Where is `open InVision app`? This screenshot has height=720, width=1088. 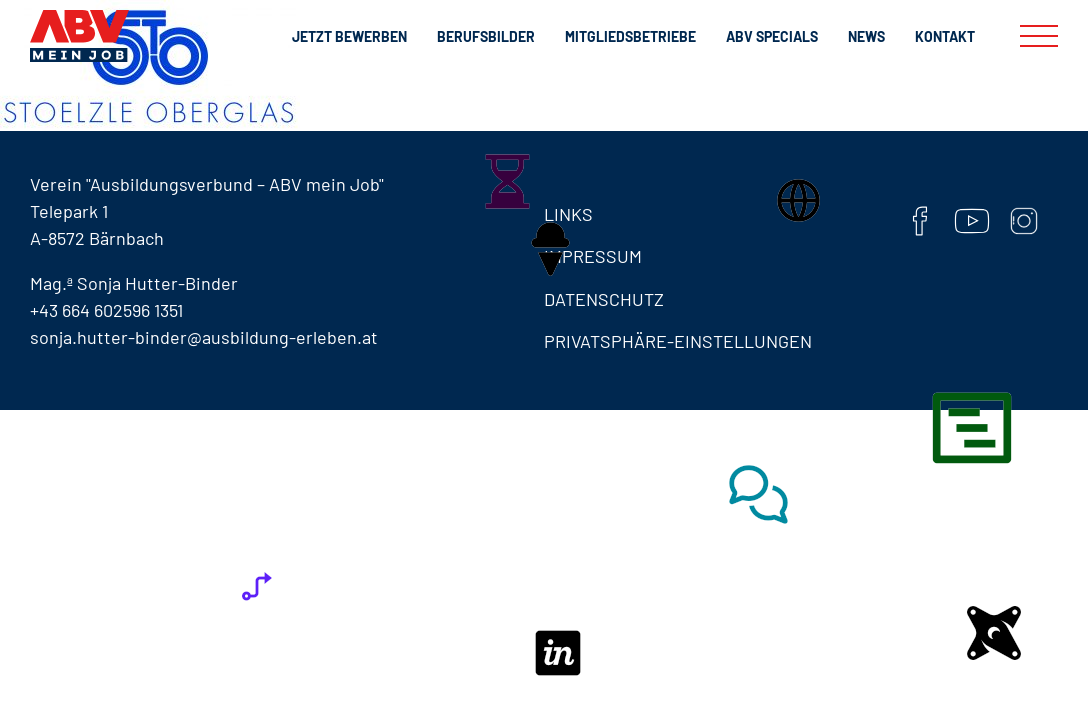
open InVision app is located at coordinates (558, 653).